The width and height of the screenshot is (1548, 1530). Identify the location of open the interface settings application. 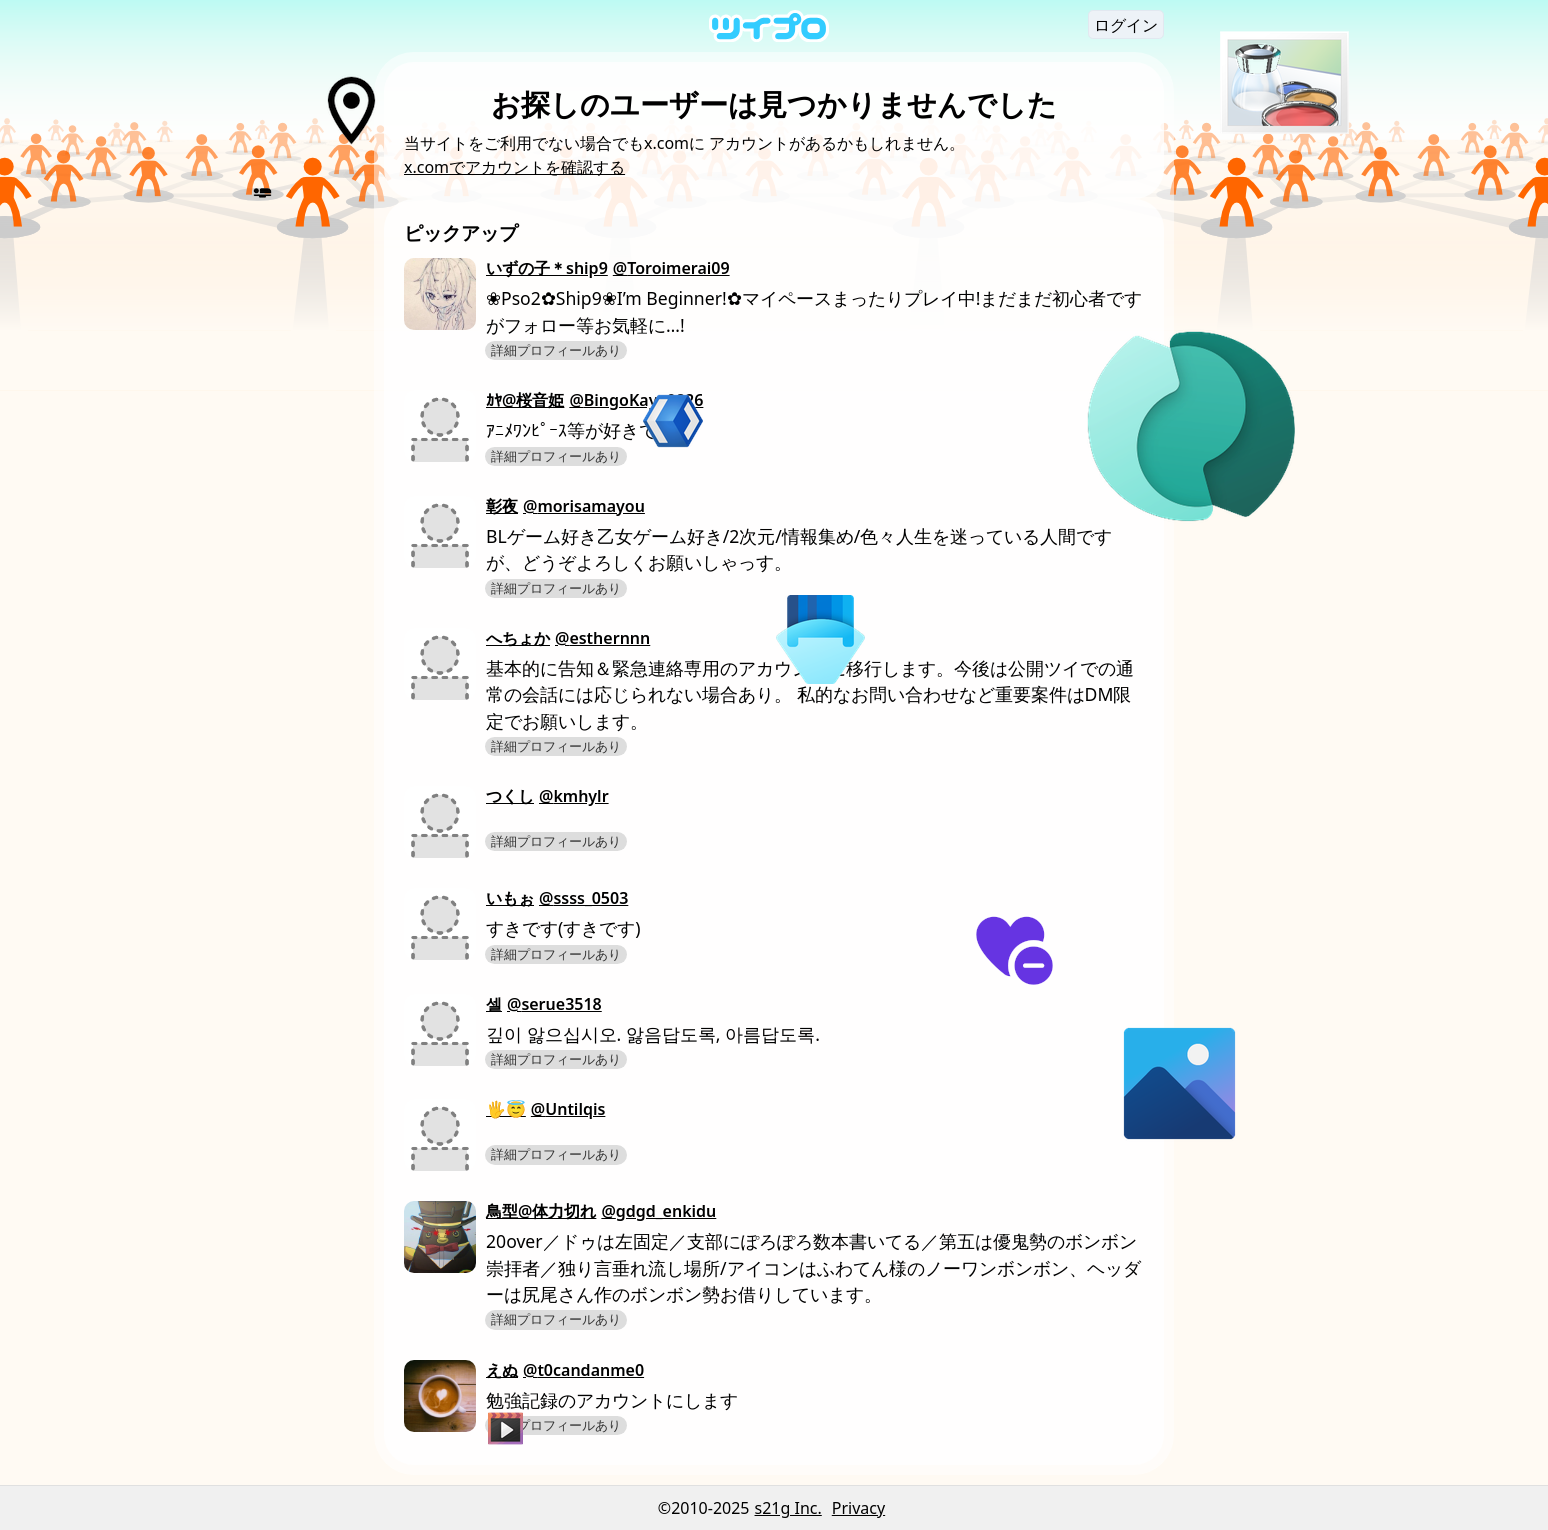
(673, 421).